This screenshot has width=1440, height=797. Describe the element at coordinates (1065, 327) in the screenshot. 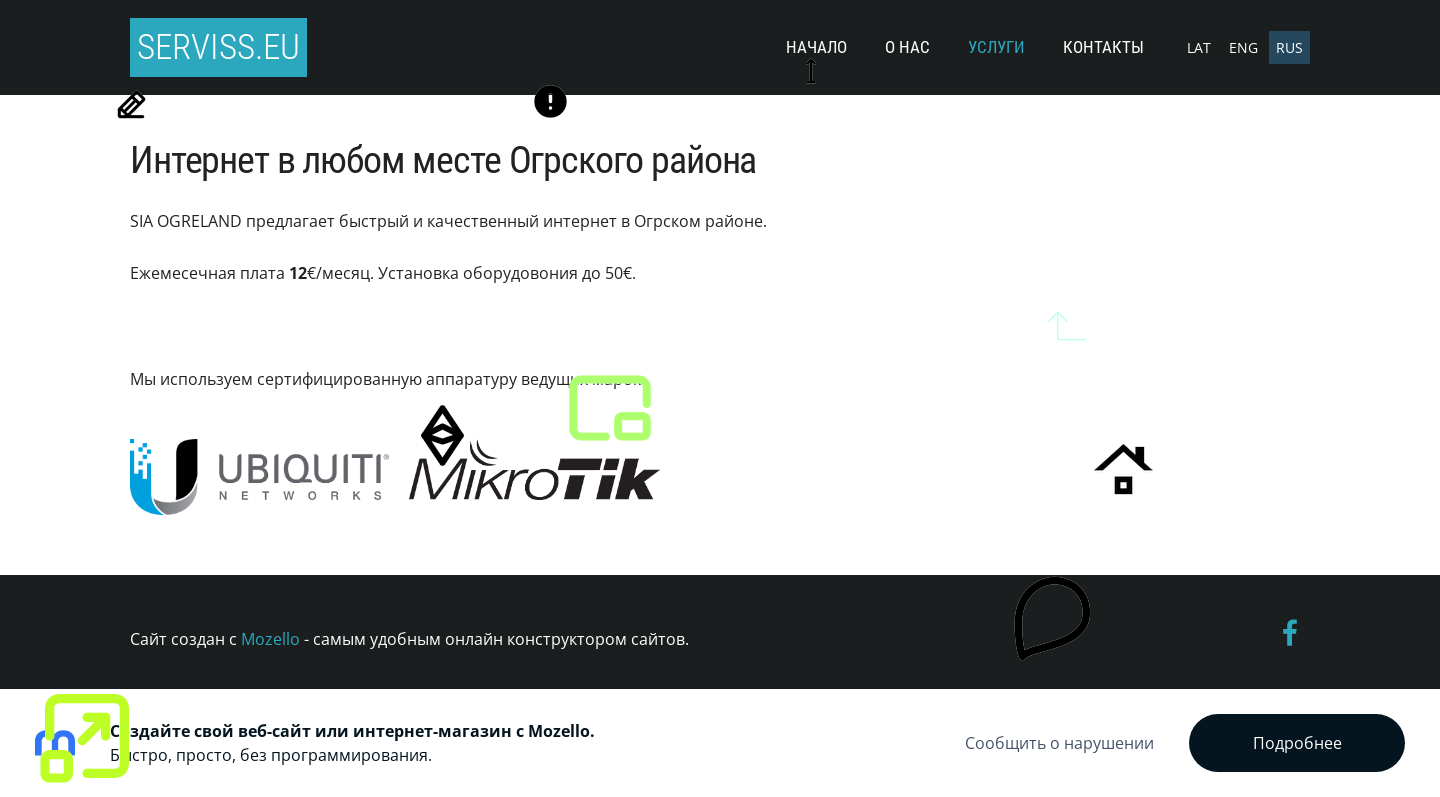

I see `go back and return to top` at that location.